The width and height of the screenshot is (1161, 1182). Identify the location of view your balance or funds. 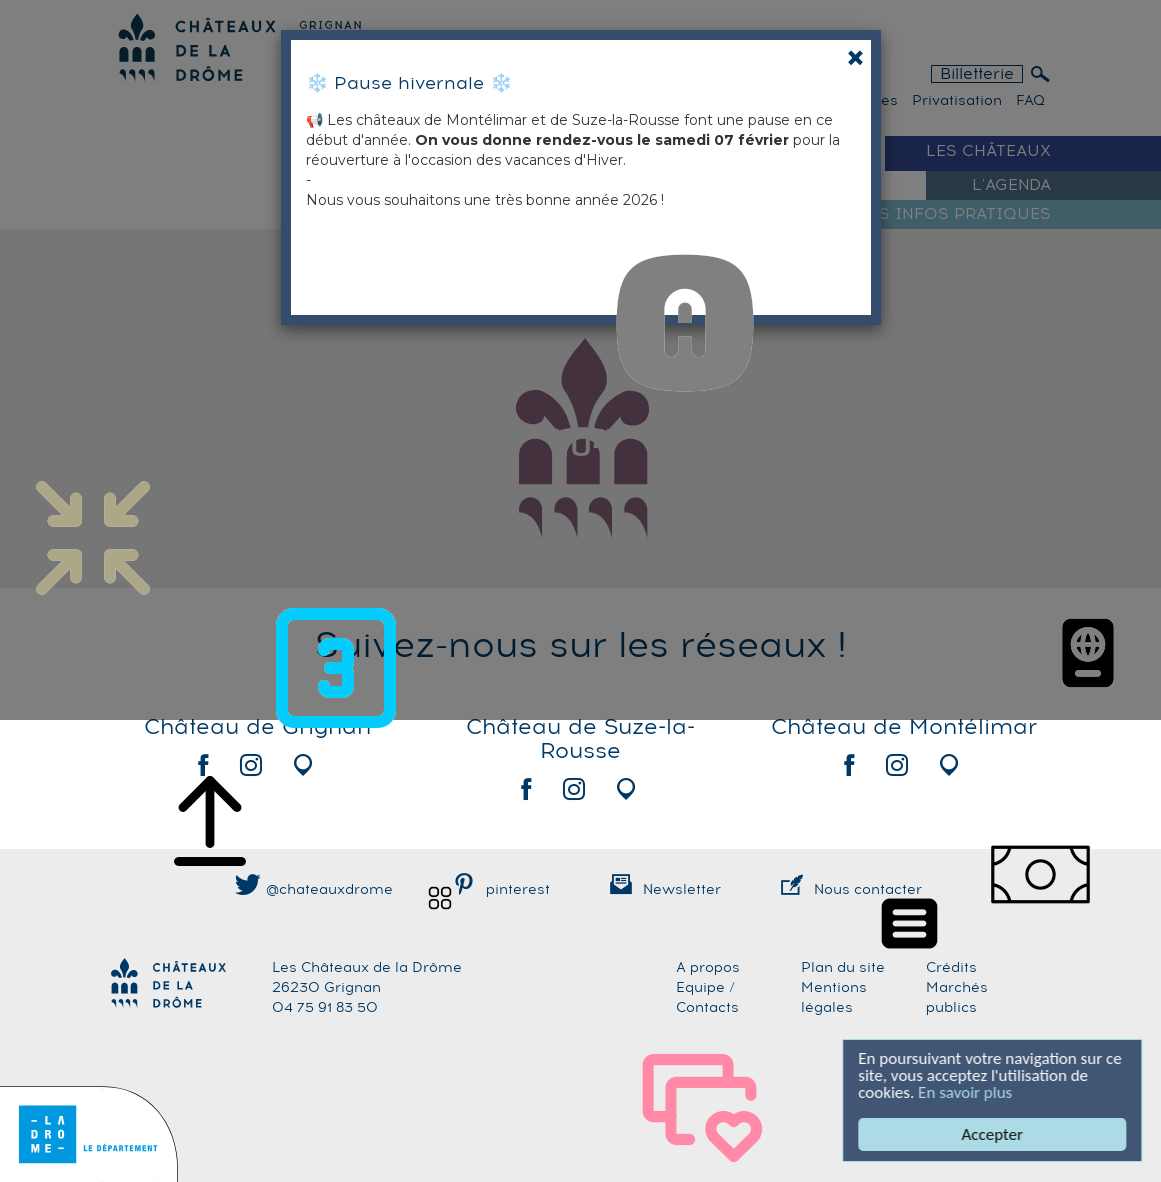
(1040, 874).